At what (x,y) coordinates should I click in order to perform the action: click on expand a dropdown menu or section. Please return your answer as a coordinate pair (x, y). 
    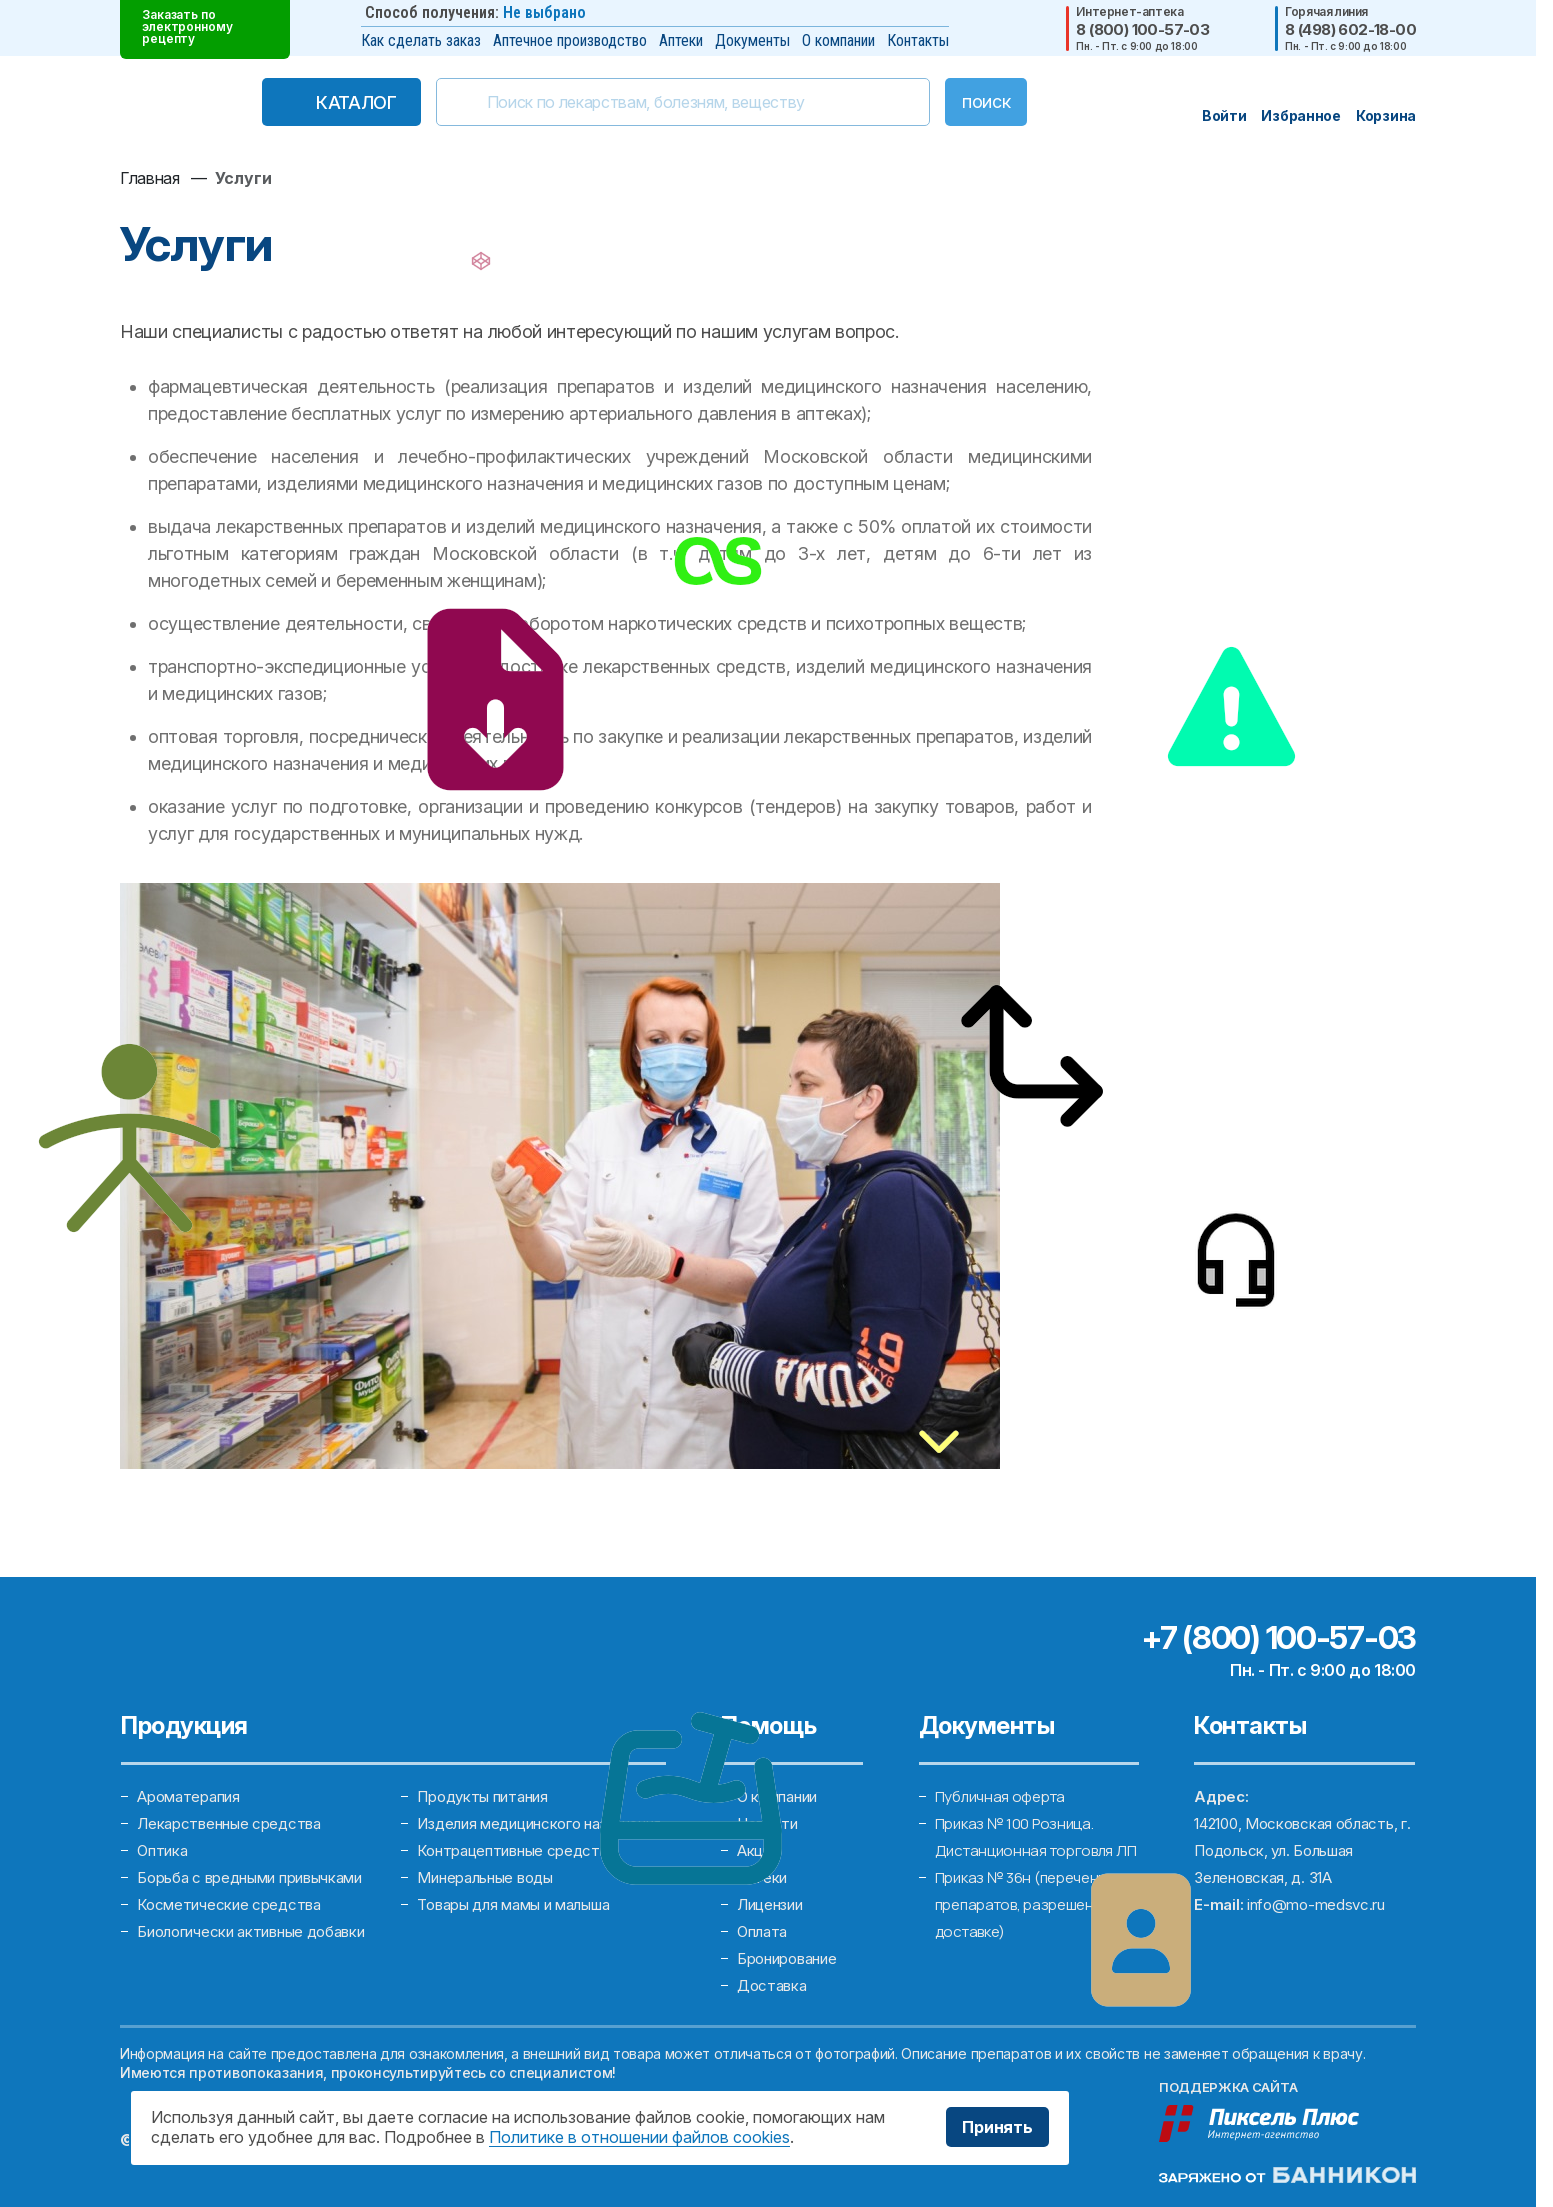
    Looking at the image, I should click on (939, 1439).